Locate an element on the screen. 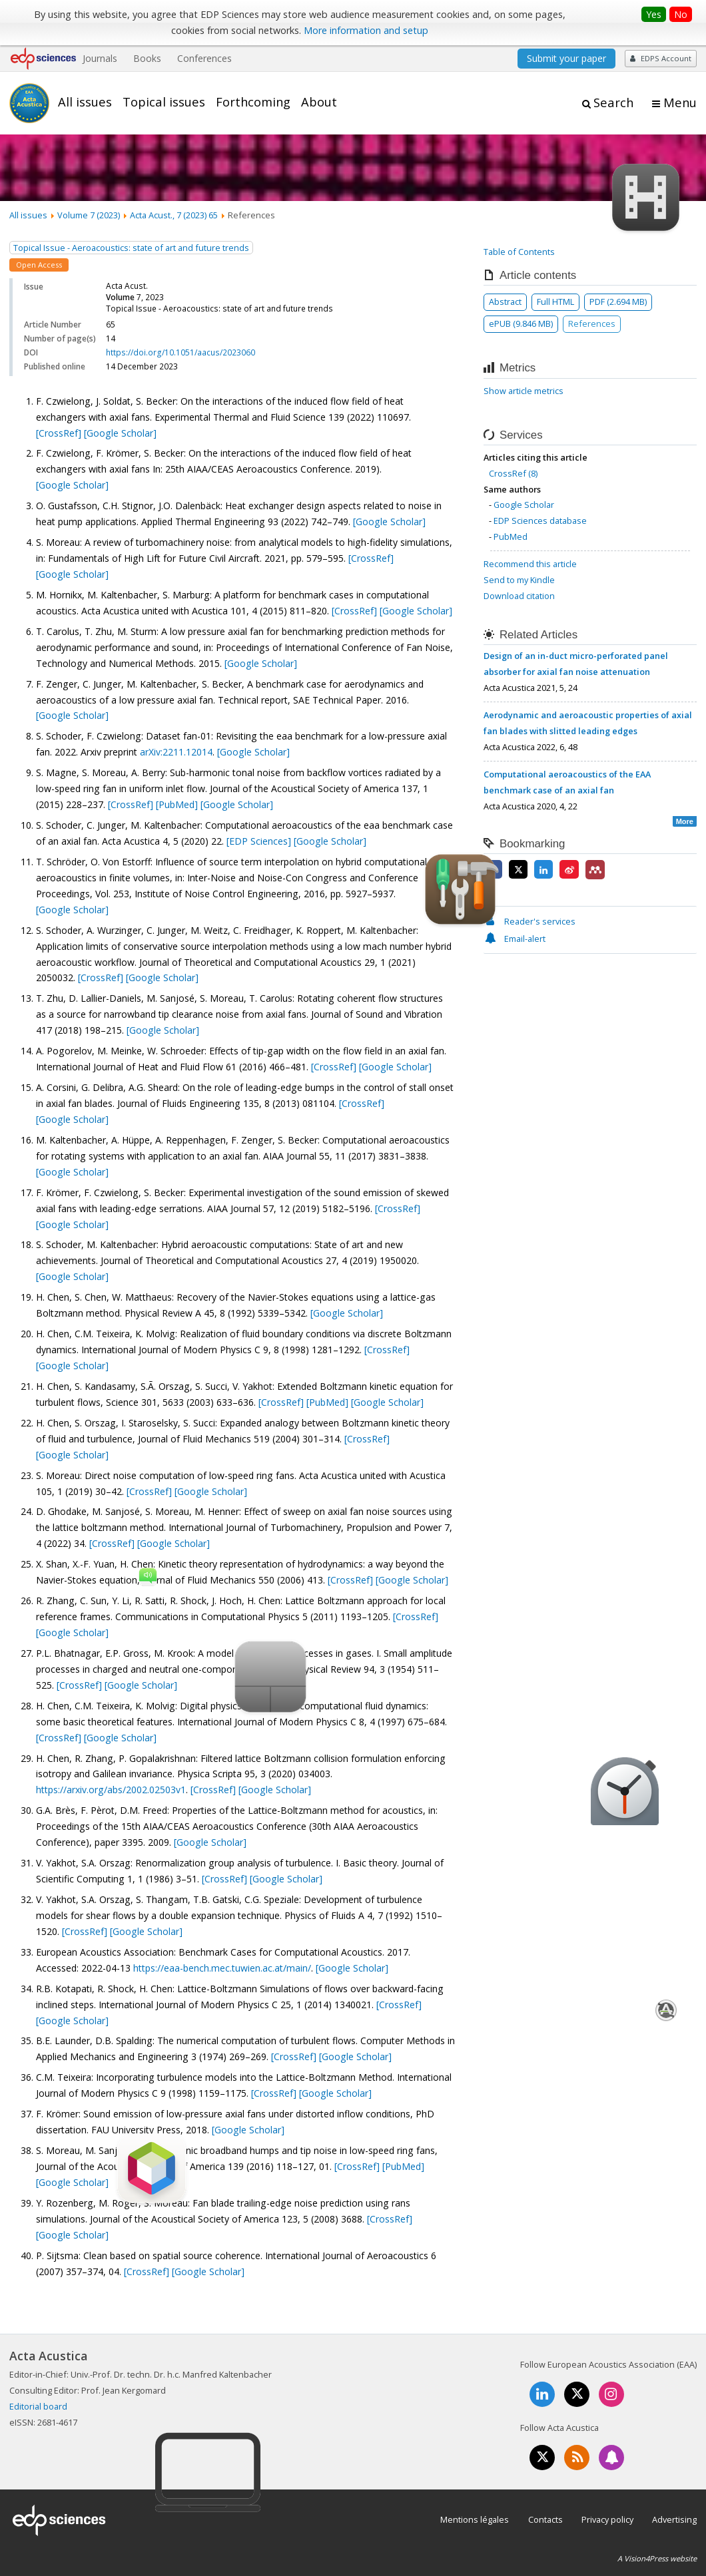  open the alarm clock app is located at coordinates (625, 1791).